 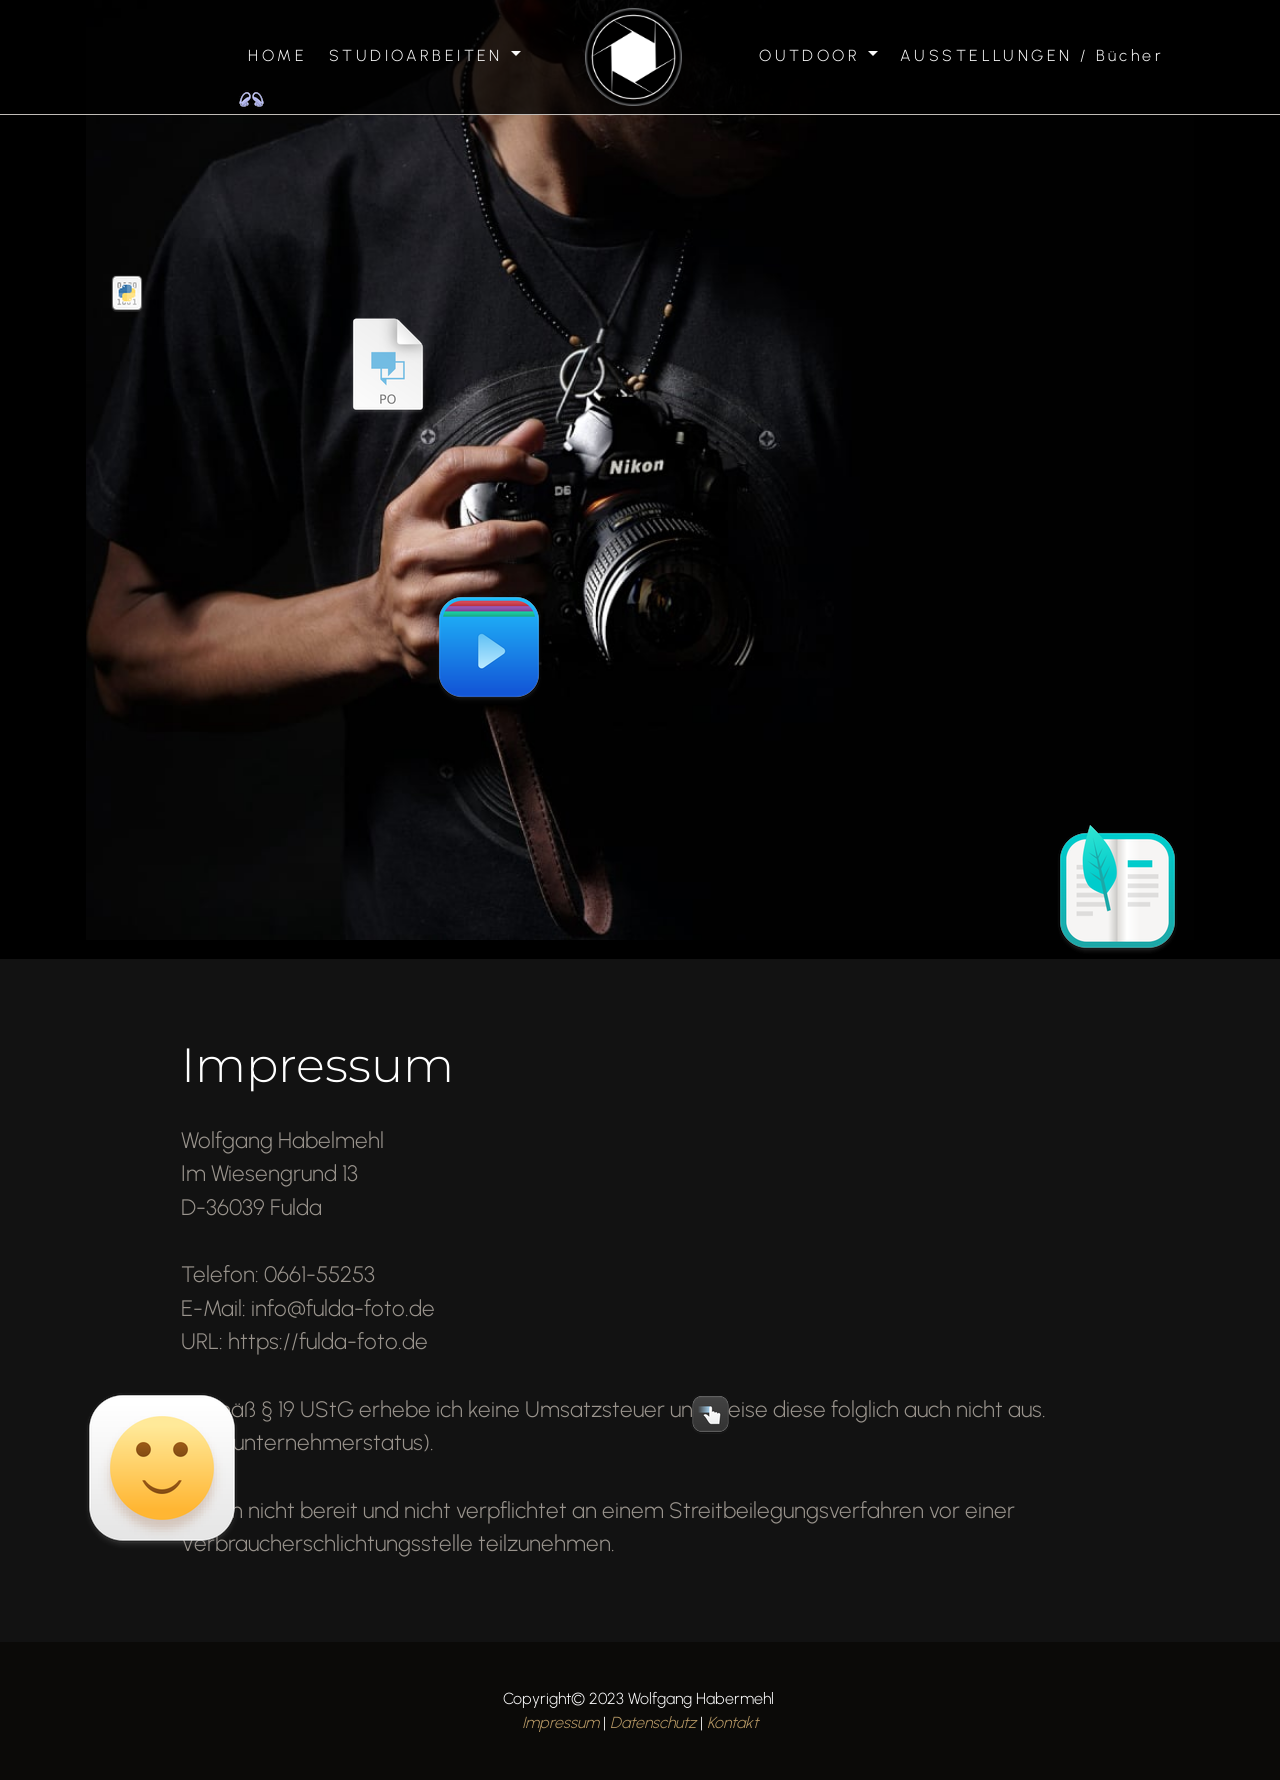 I want to click on open trackpad or touch gesture settings, so click(x=710, y=1414).